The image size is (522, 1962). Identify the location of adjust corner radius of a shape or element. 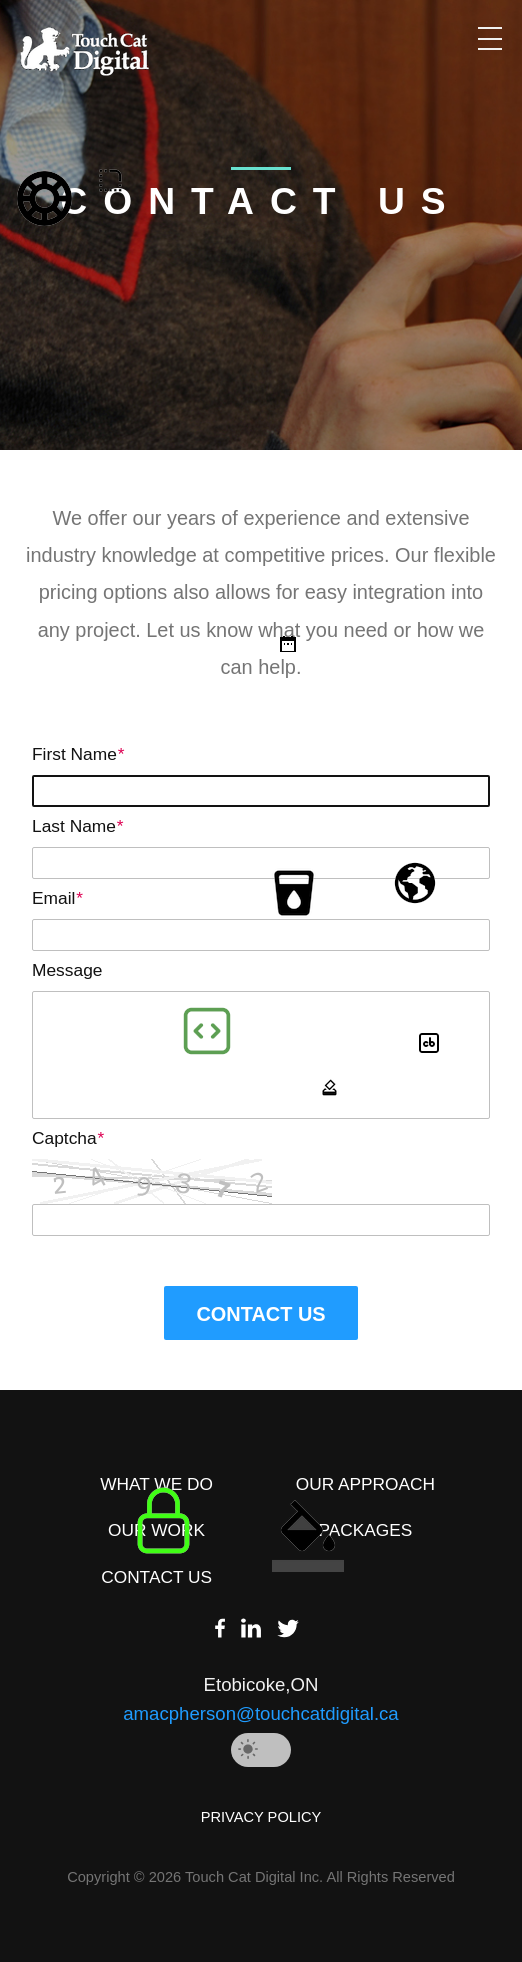
(110, 180).